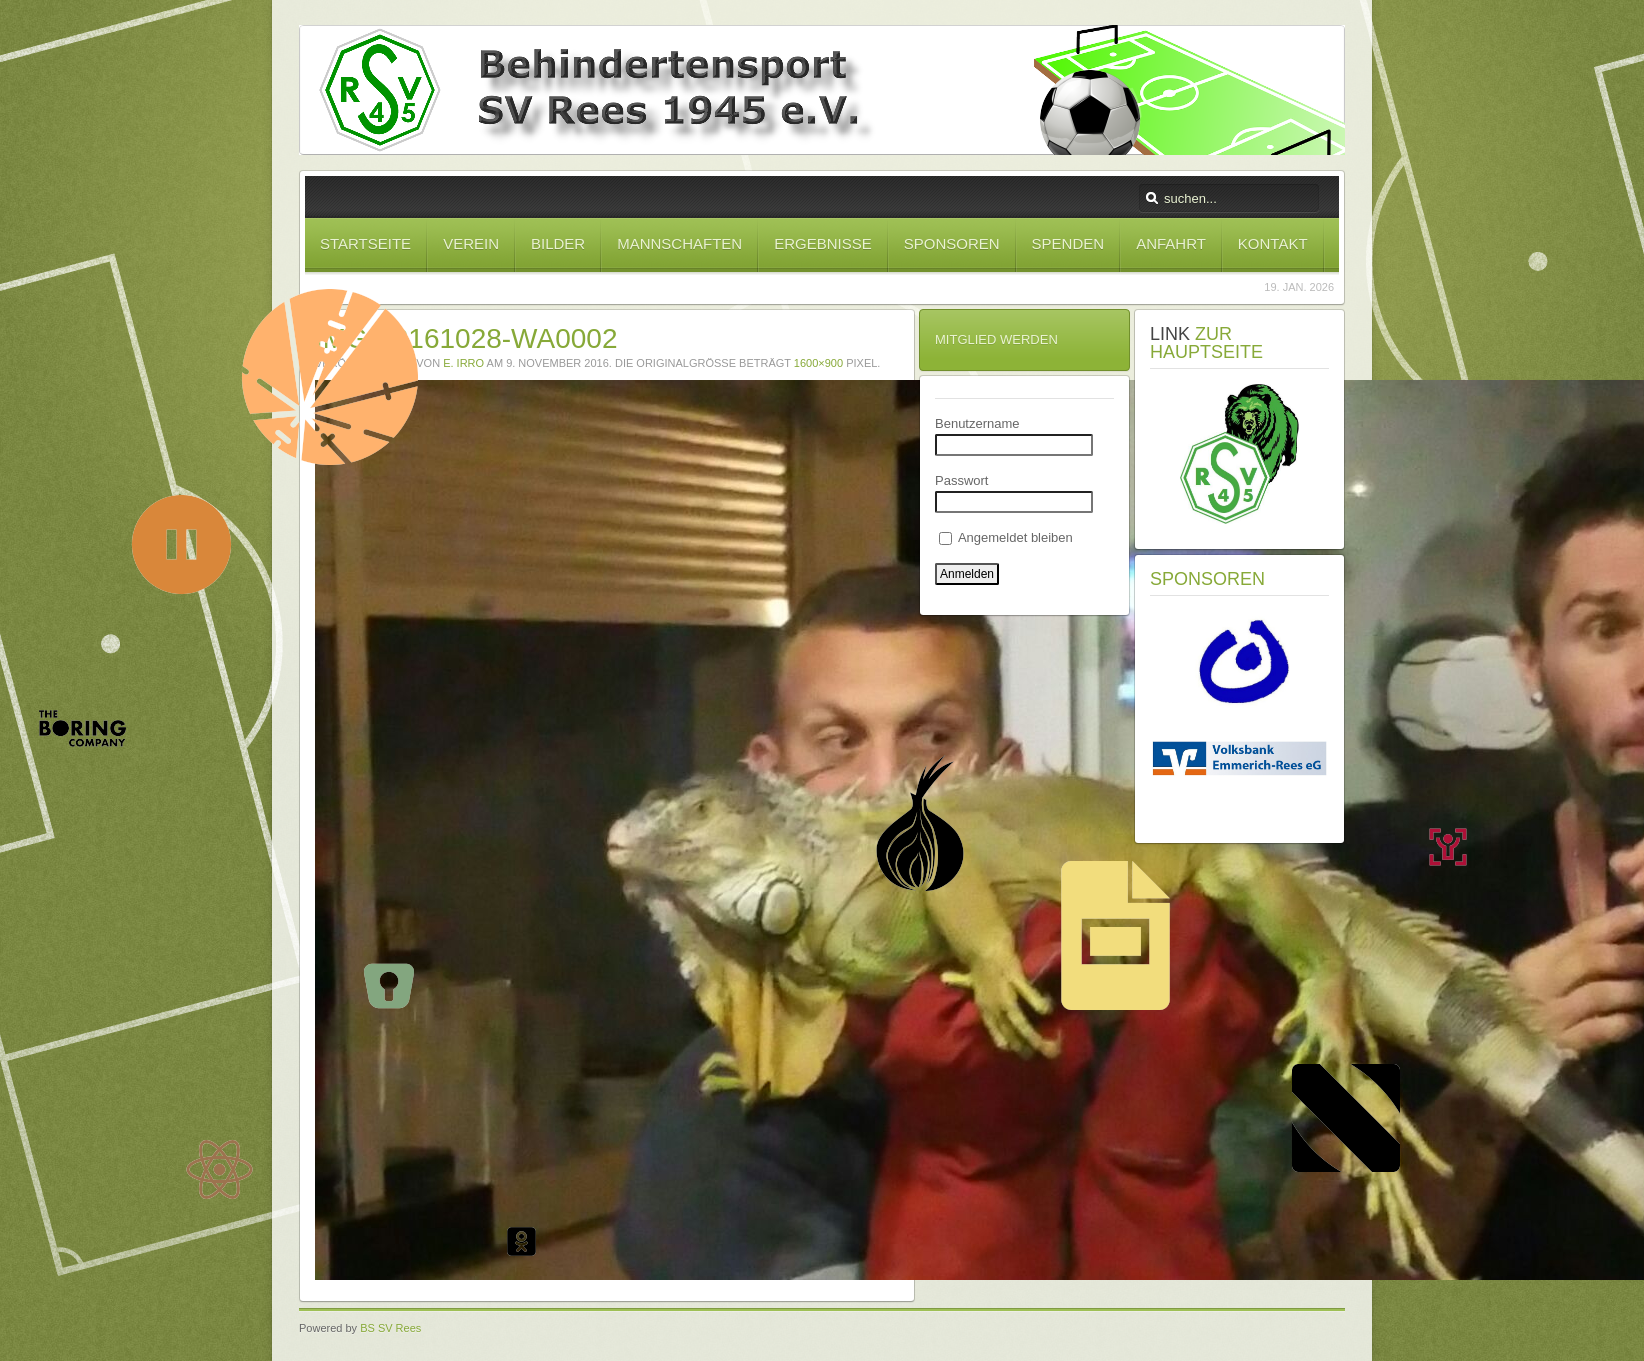  What do you see at coordinates (1346, 1118) in the screenshot?
I see `open Apple News app` at bounding box center [1346, 1118].